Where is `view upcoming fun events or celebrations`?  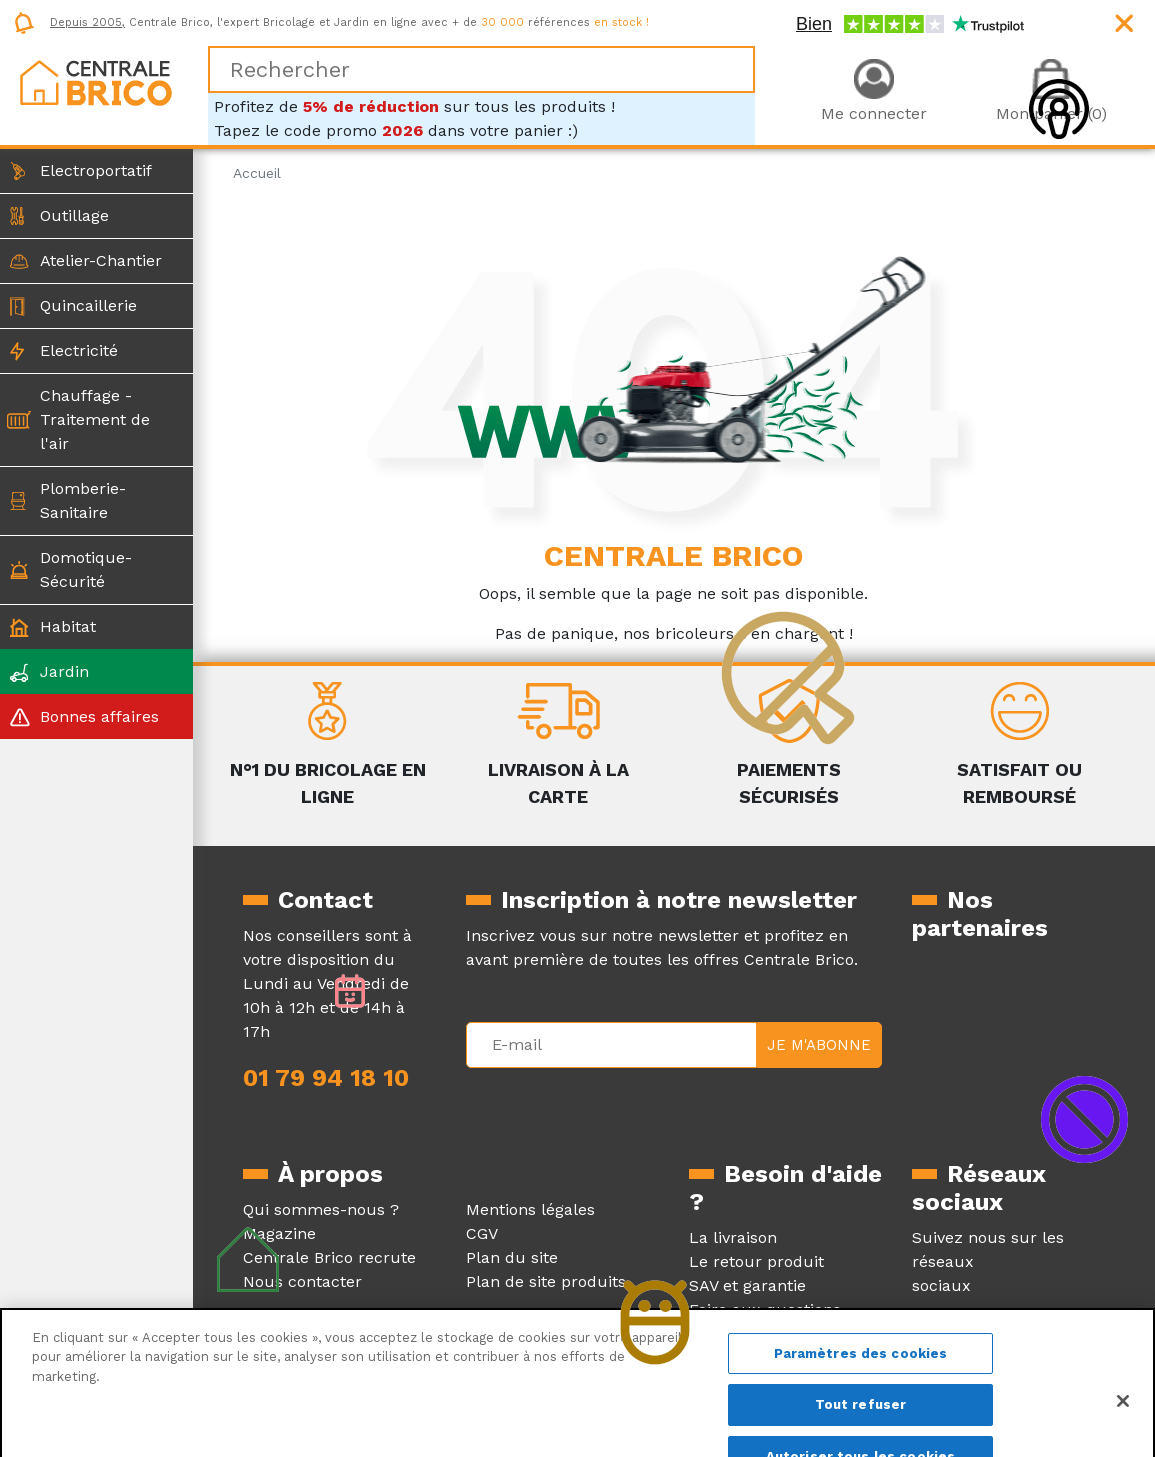 view upcoming fun events or celebrations is located at coordinates (350, 991).